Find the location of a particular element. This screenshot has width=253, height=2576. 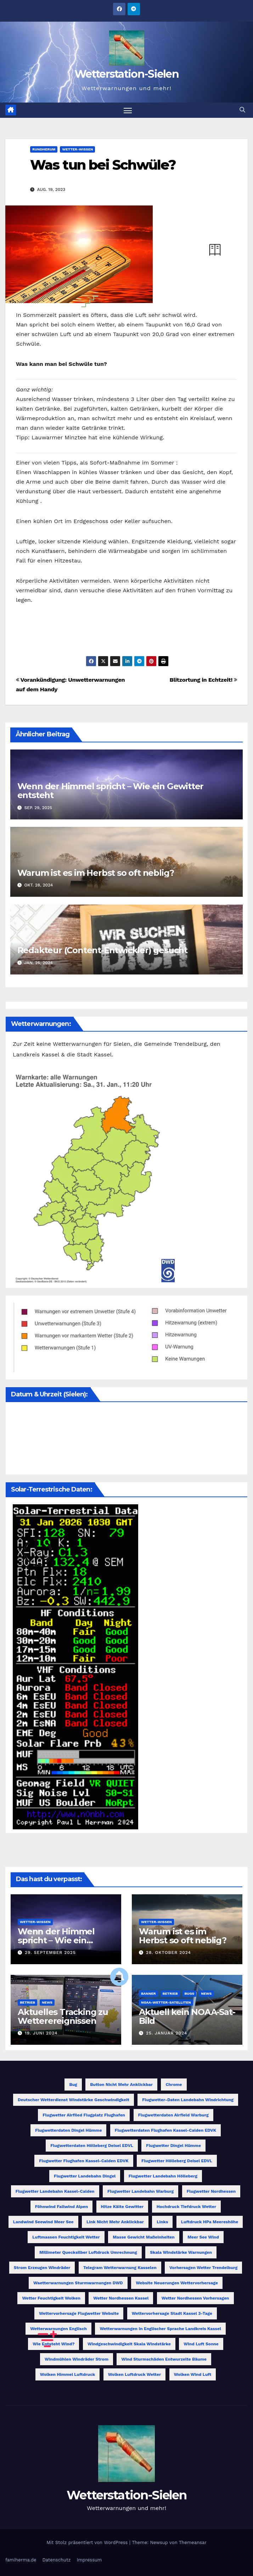

indicates loading or processing in progress is located at coordinates (38, 1552).